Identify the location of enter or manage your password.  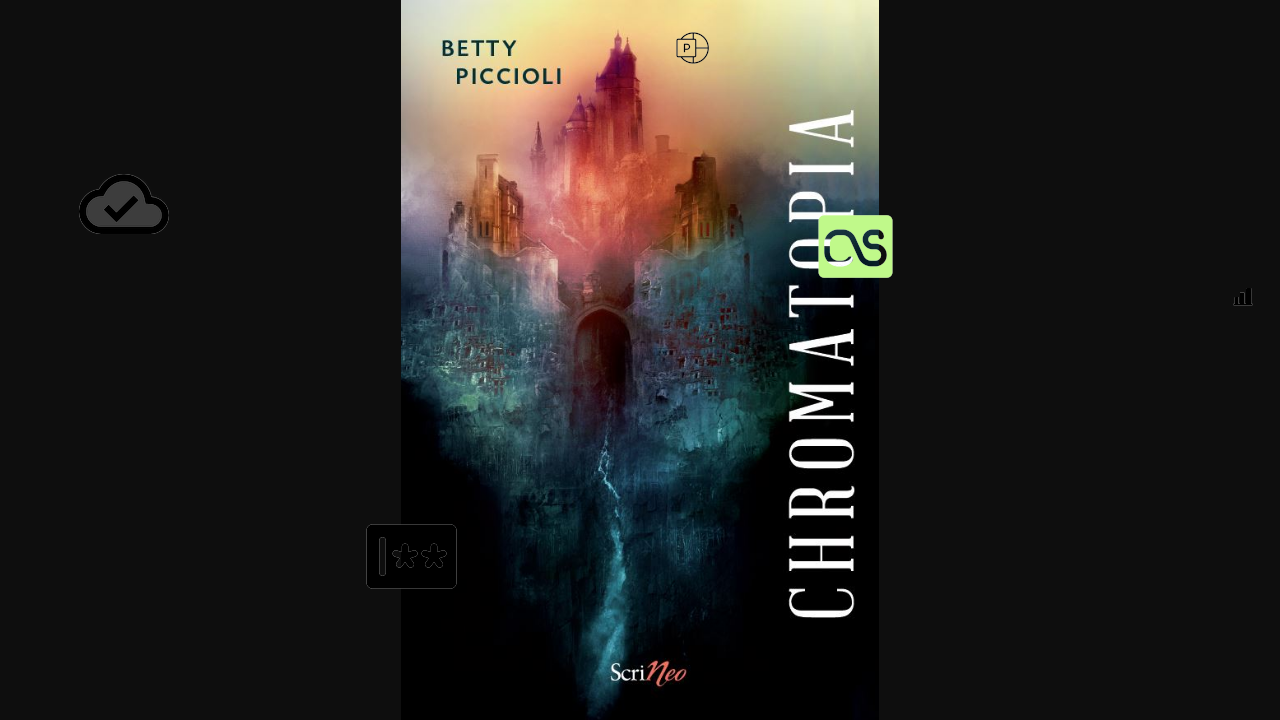
(411, 556).